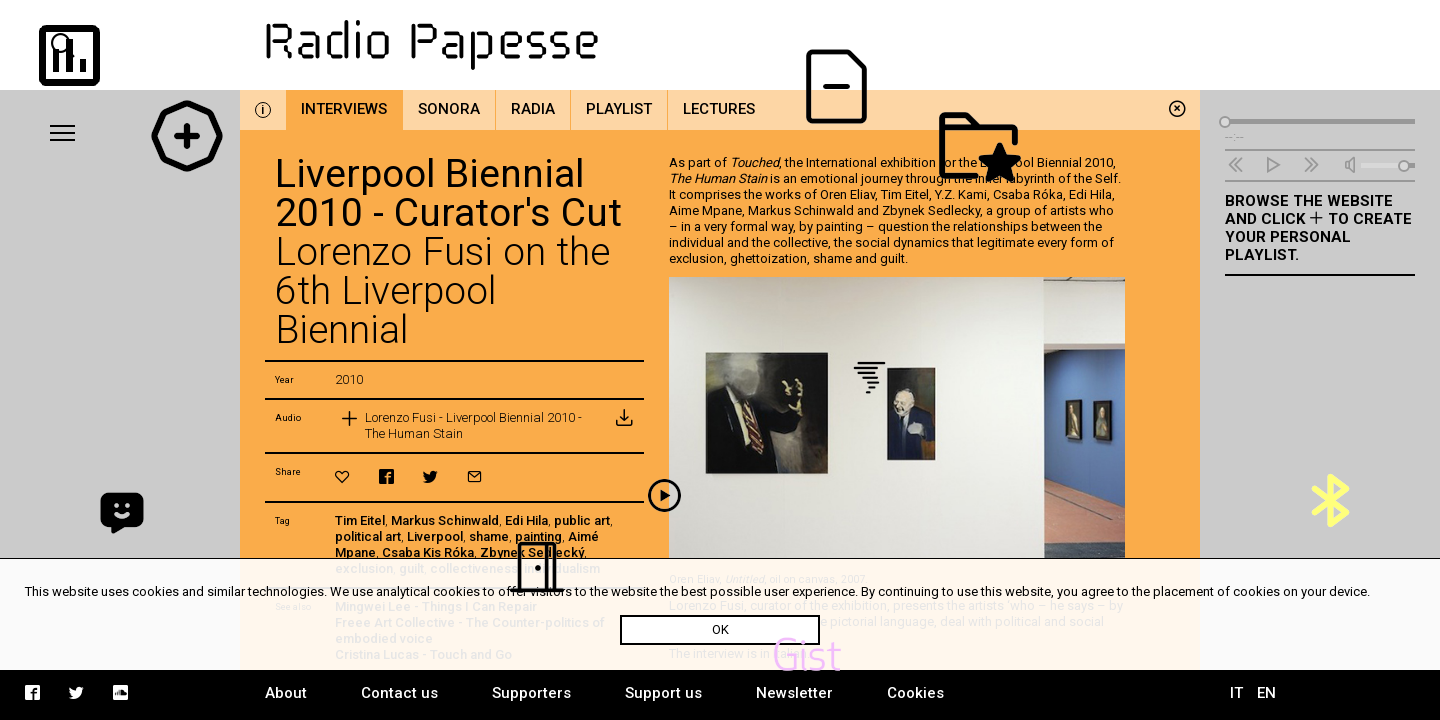 This screenshot has height=720, width=1440. I want to click on view analytics and reports, so click(69, 55).